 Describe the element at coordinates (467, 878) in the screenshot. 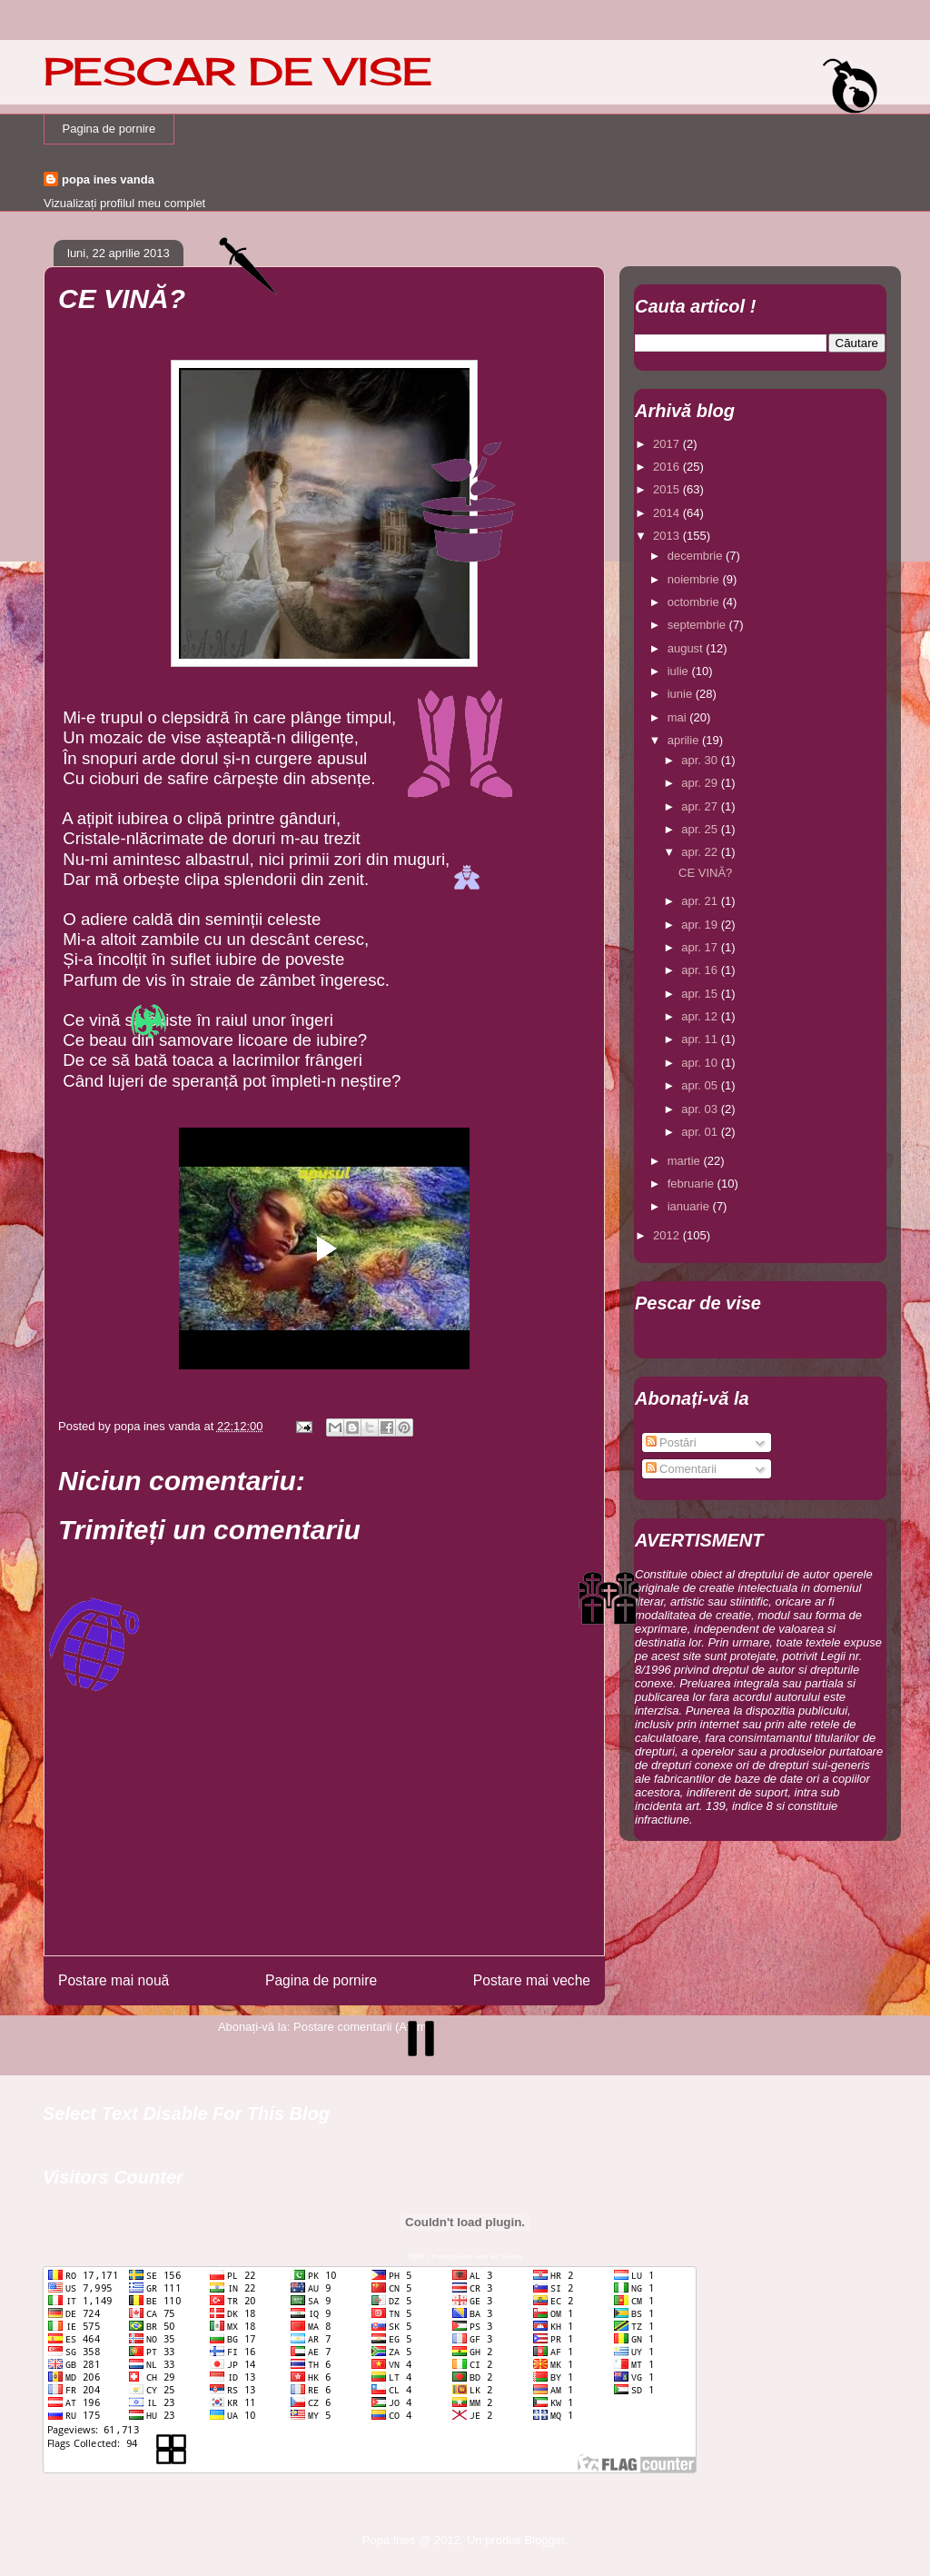

I see `select the king piece in a board game` at that location.